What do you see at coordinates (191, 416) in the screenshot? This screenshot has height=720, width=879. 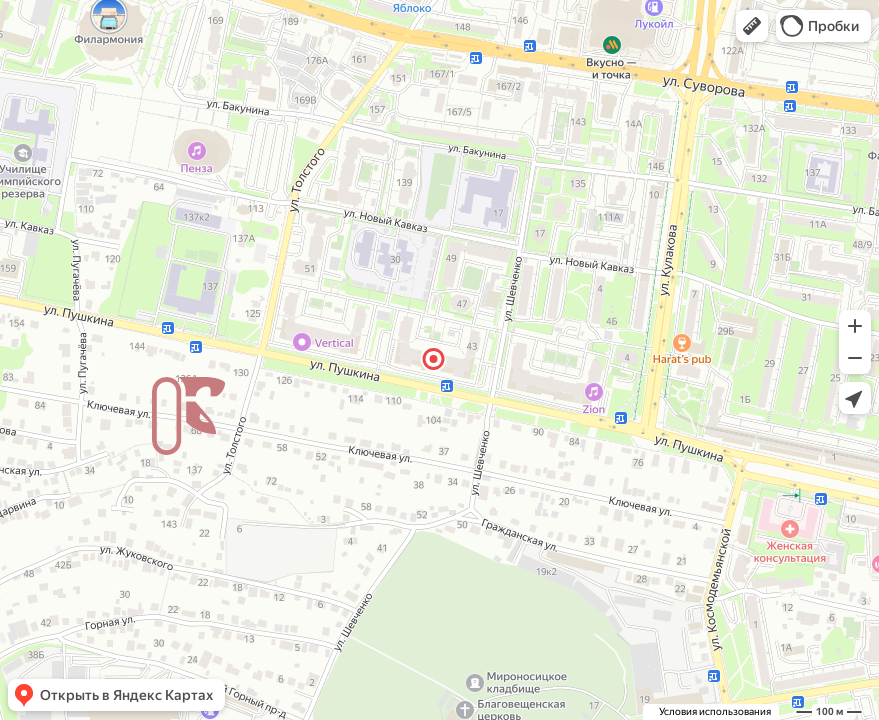 I see `access system utilities and tools` at bounding box center [191, 416].